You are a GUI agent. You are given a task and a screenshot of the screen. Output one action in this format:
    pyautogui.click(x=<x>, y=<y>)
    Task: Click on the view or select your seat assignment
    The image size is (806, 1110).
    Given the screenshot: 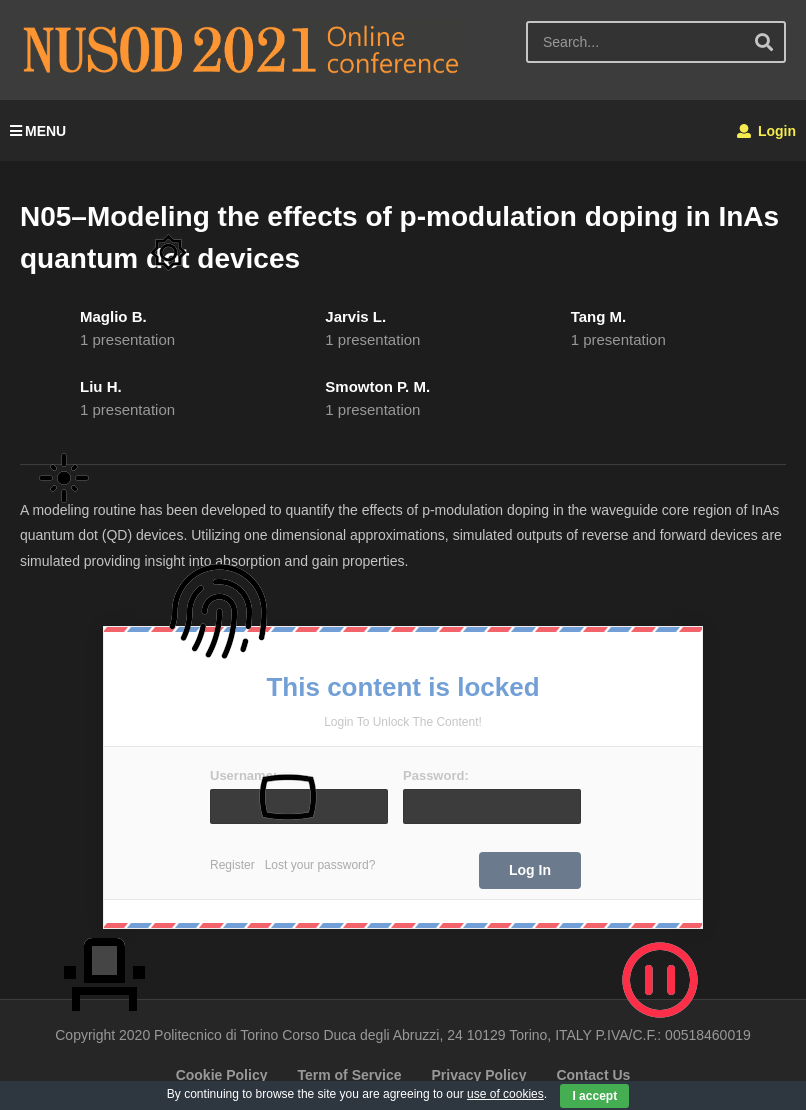 What is the action you would take?
    pyautogui.click(x=104, y=974)
    